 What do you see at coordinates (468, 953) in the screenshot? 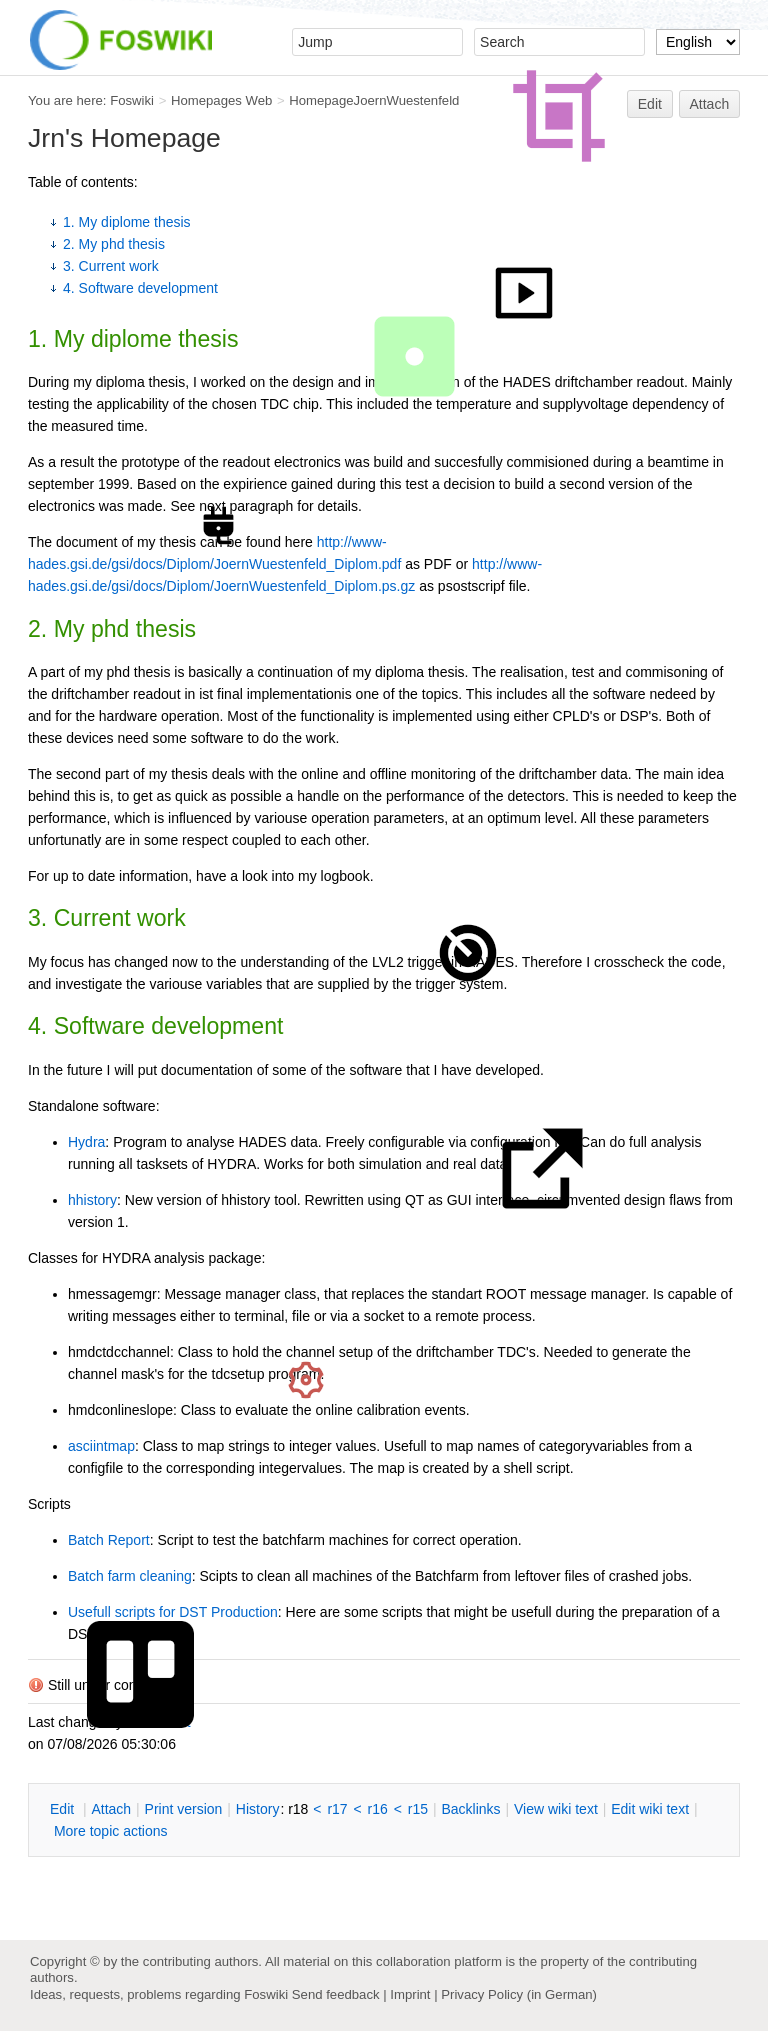
I see `scan a QR code or barcode` at bounding box center [468, 953].